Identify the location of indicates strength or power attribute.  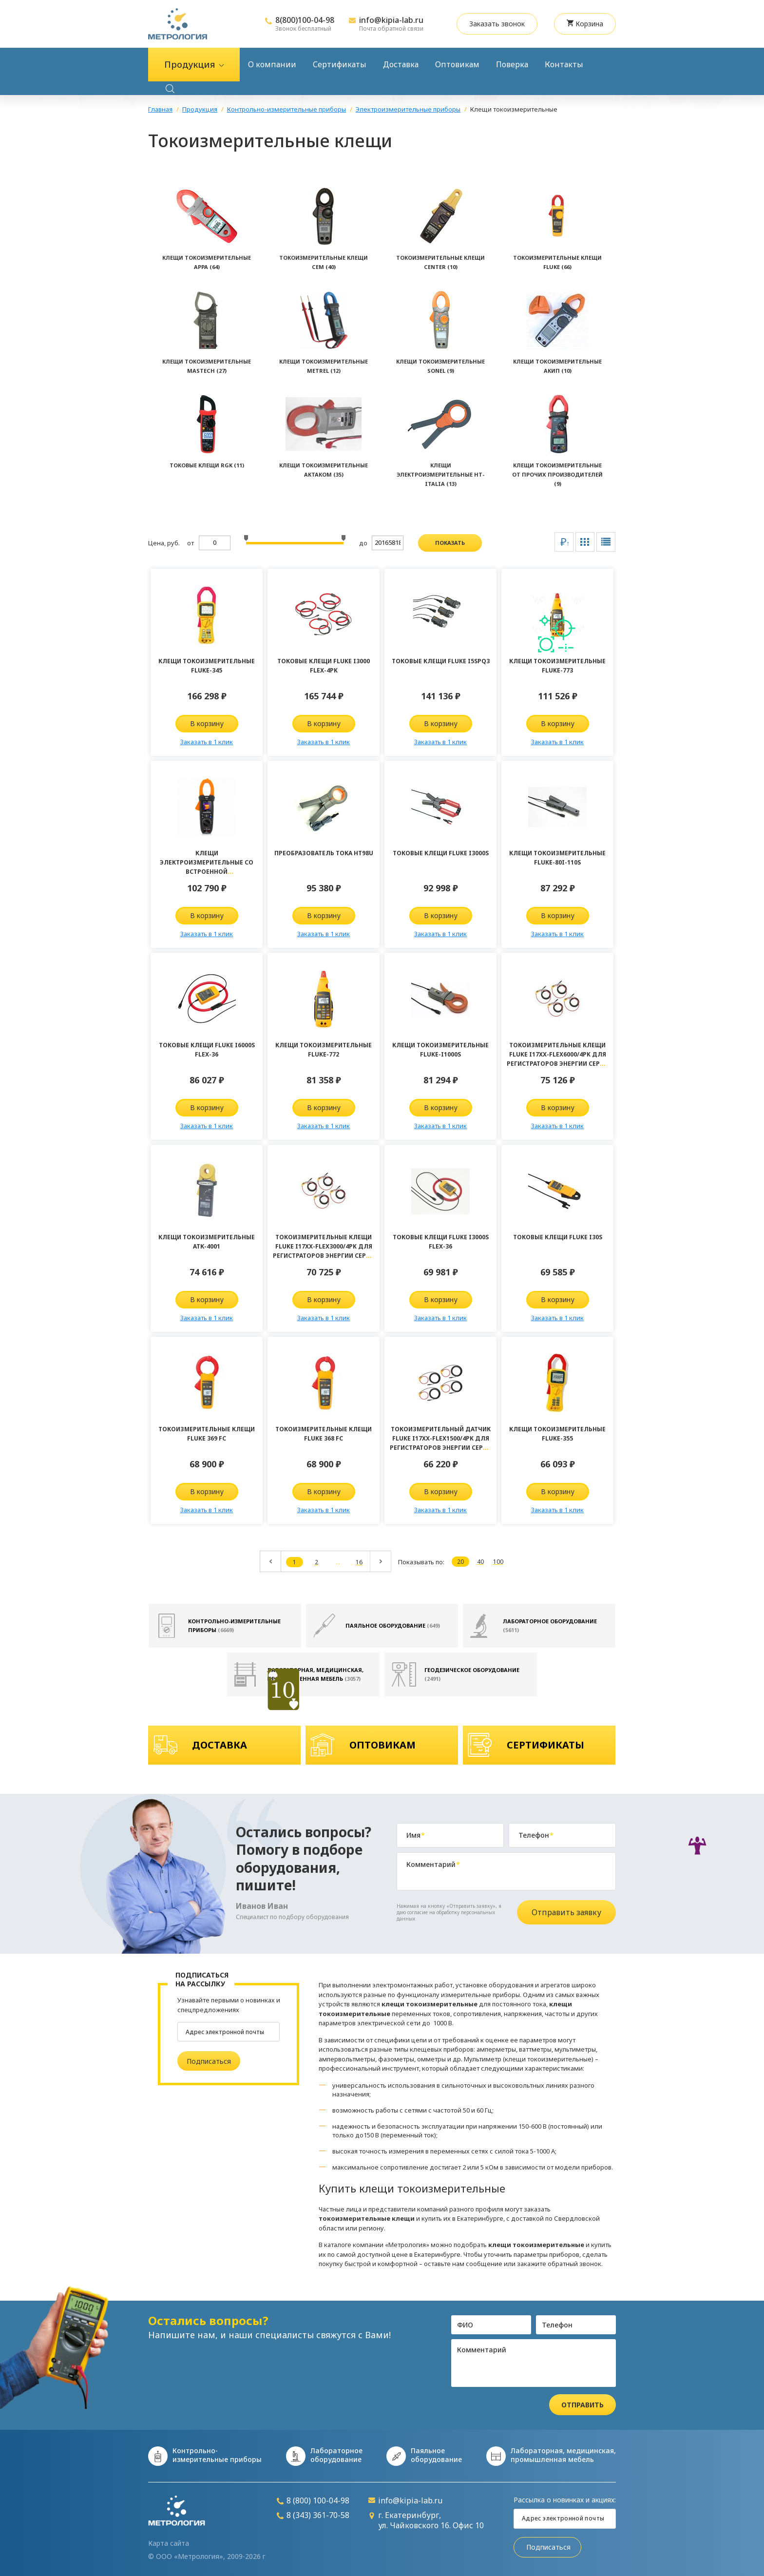
(697, 1845).